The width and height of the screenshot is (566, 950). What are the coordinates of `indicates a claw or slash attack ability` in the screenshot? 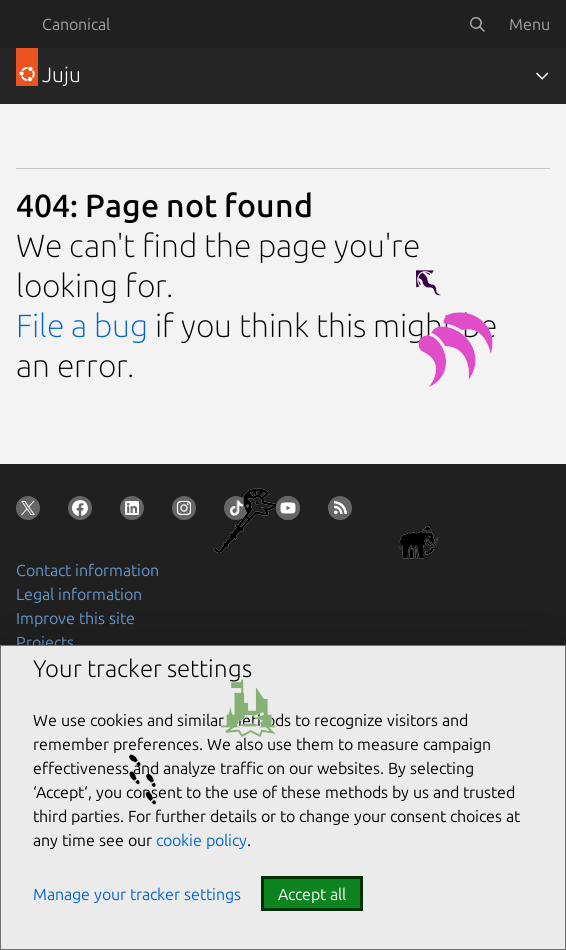 It's located at (456, 349).